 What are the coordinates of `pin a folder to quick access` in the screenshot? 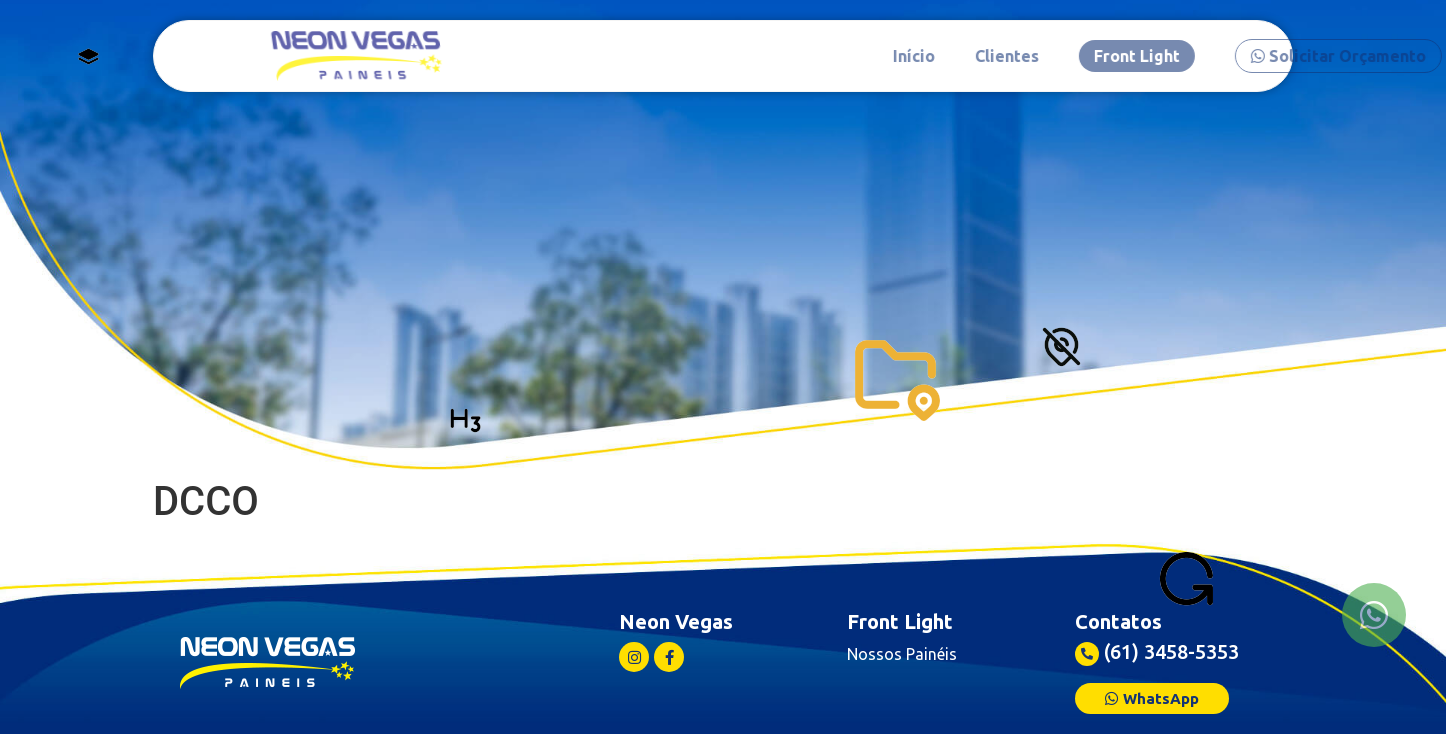 It's located at (895, 376).